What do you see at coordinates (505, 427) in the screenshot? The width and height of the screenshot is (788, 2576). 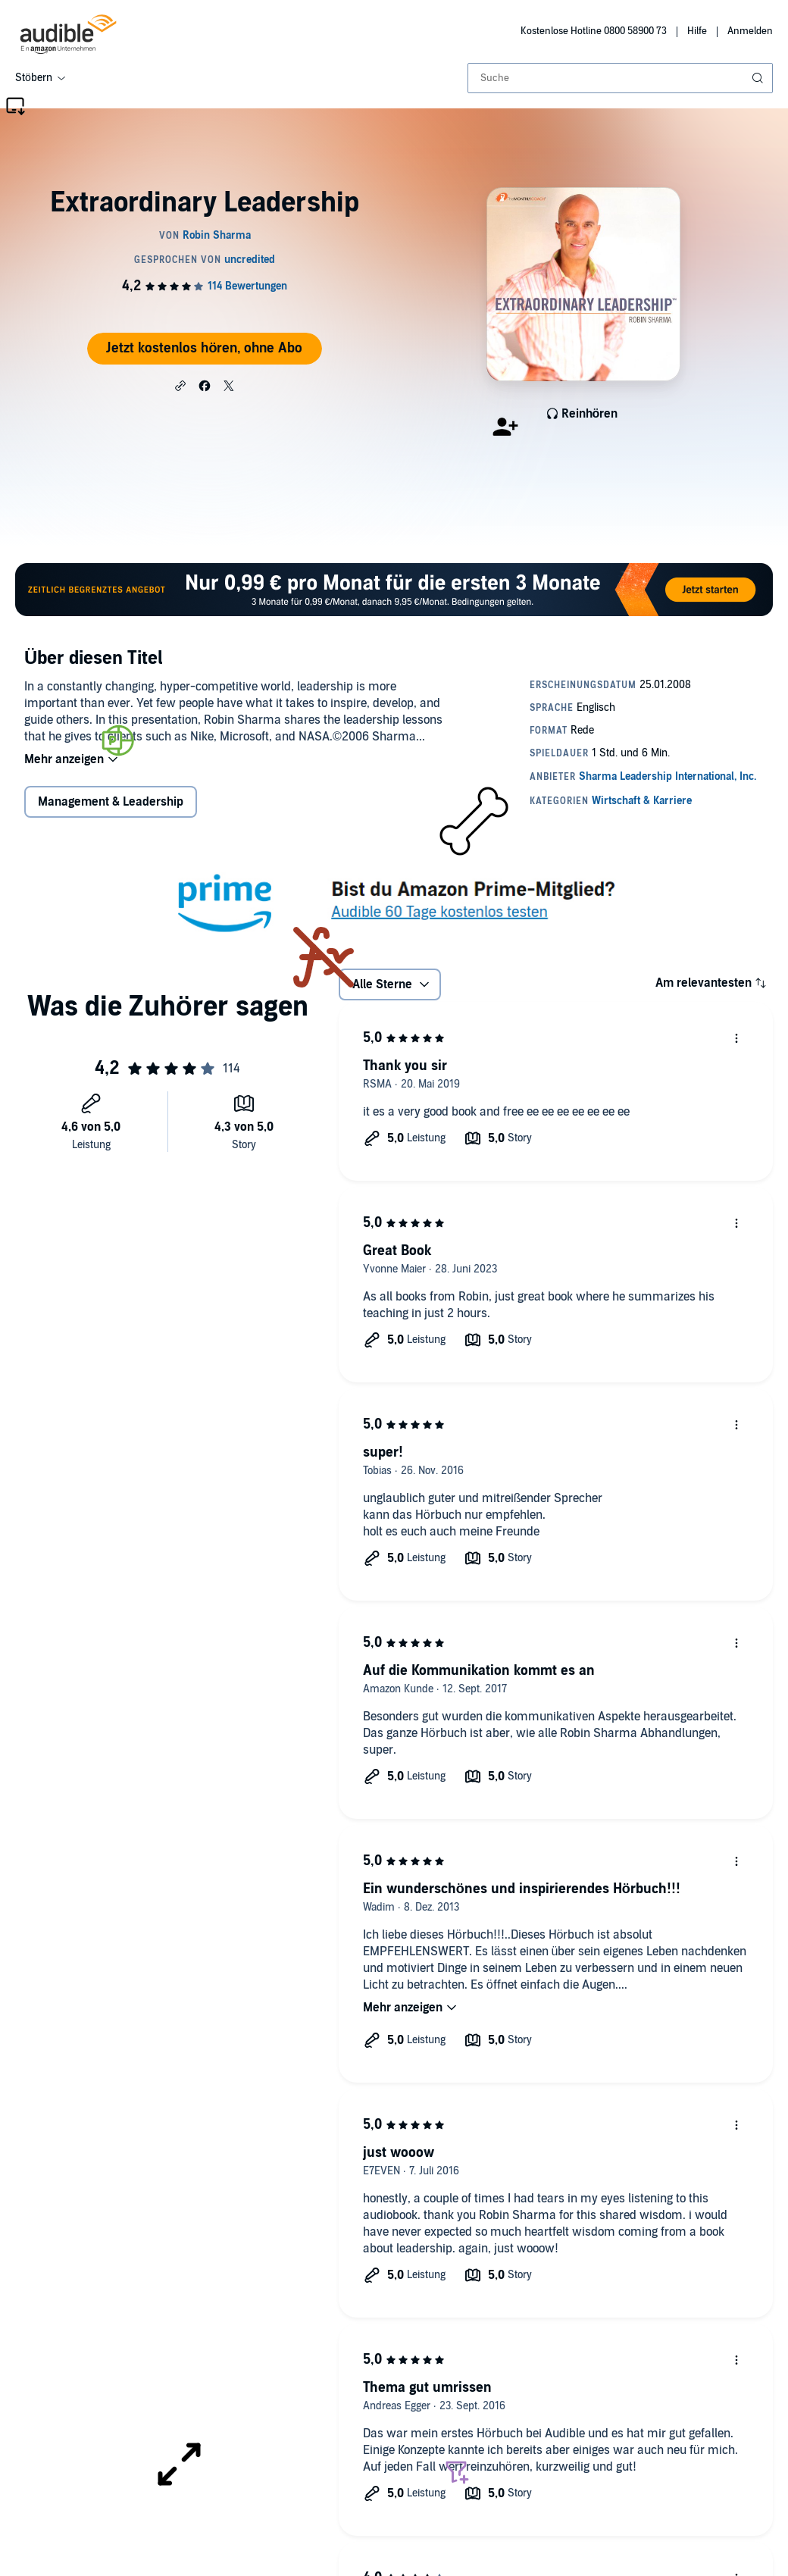 I see `add a new contact or friend` at bounding box center [505, 427].